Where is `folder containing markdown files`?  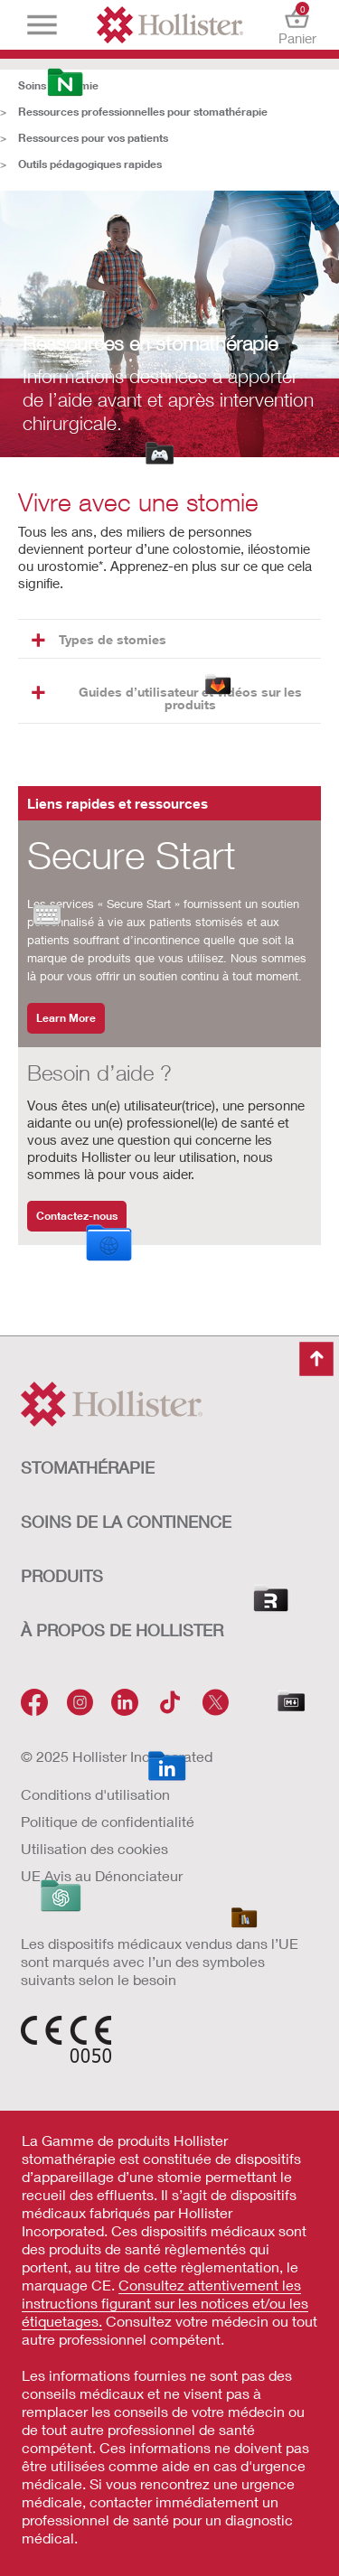
folder containing markdown files is located at coordinates (291, 1701).